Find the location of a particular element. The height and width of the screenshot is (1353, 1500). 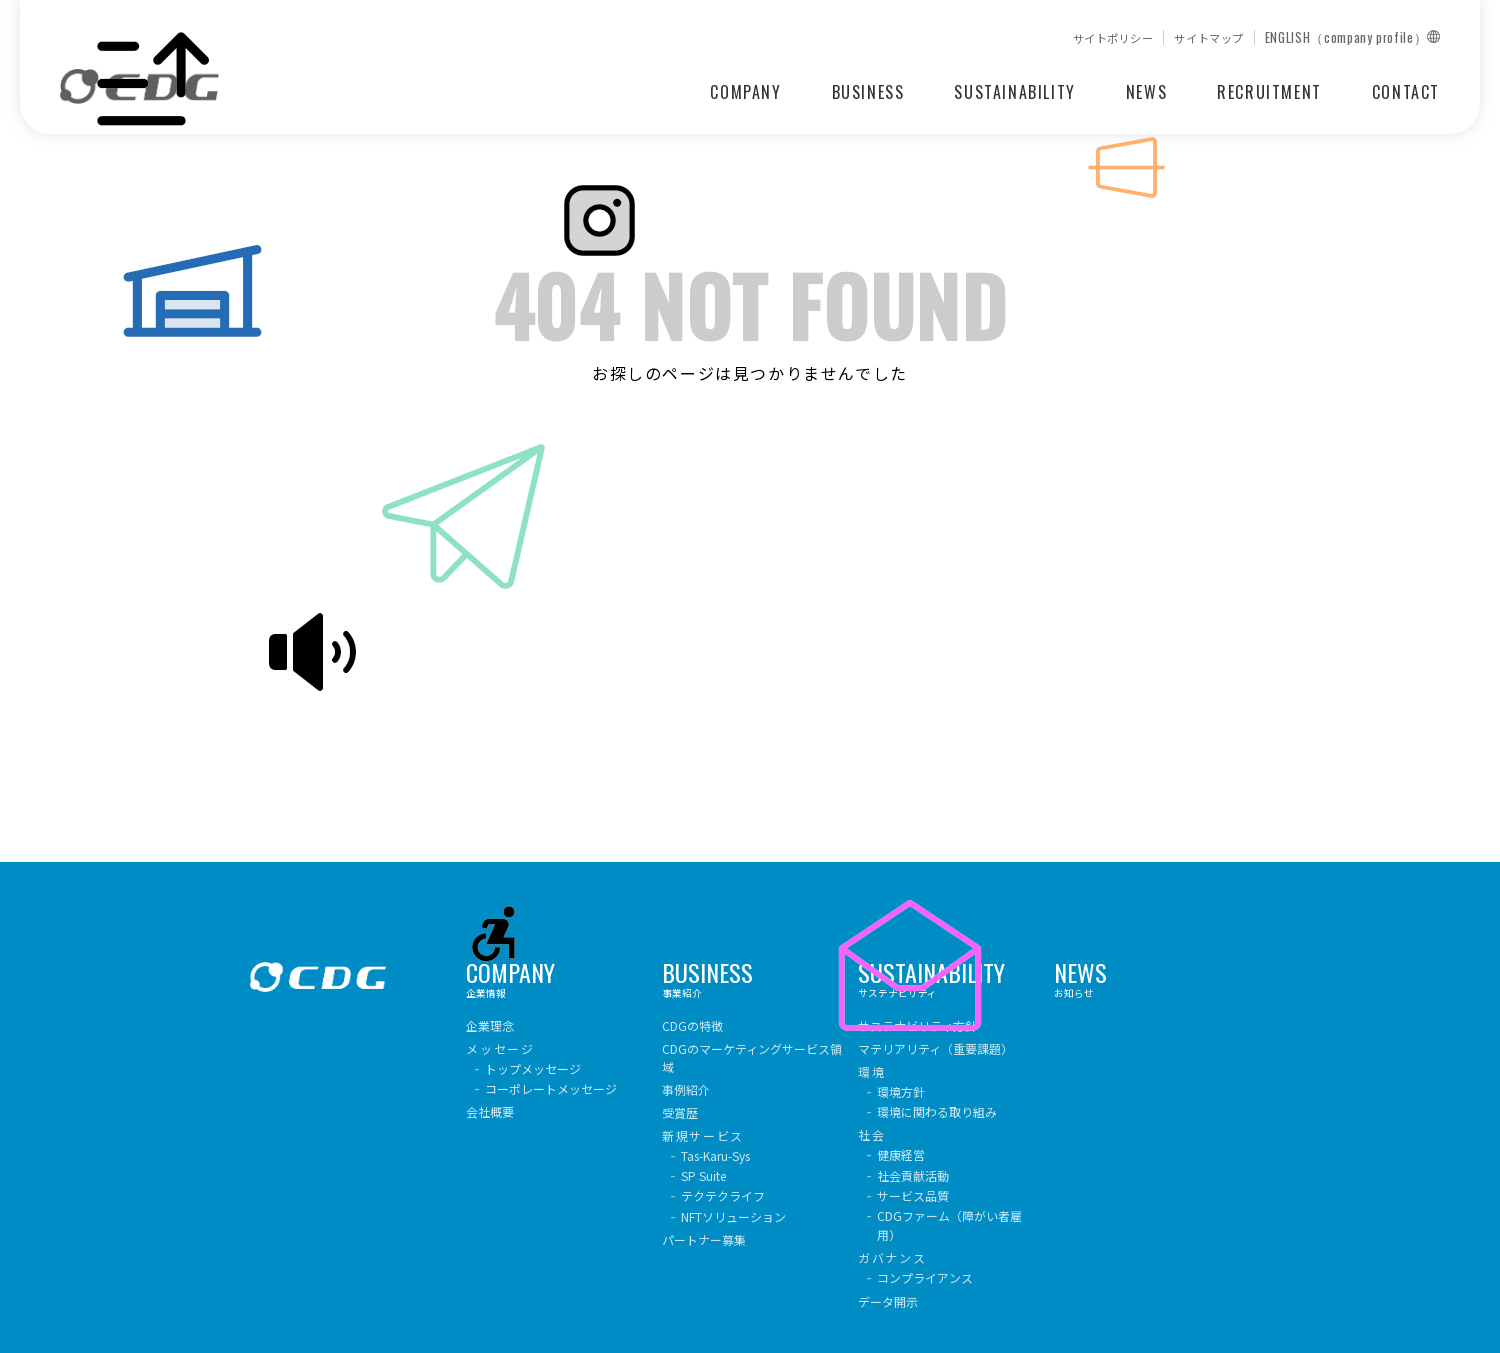

open instagram app is located at coordinates (599, 220).